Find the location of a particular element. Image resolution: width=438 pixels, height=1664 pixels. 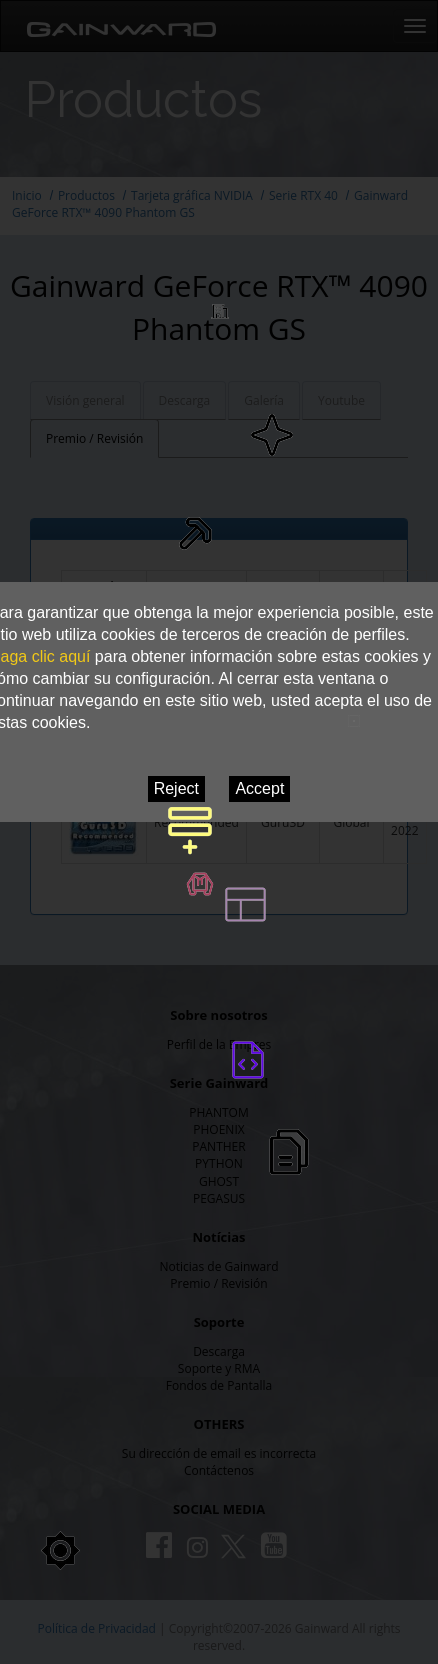

add a new row below is located at coordinates (190, 827).